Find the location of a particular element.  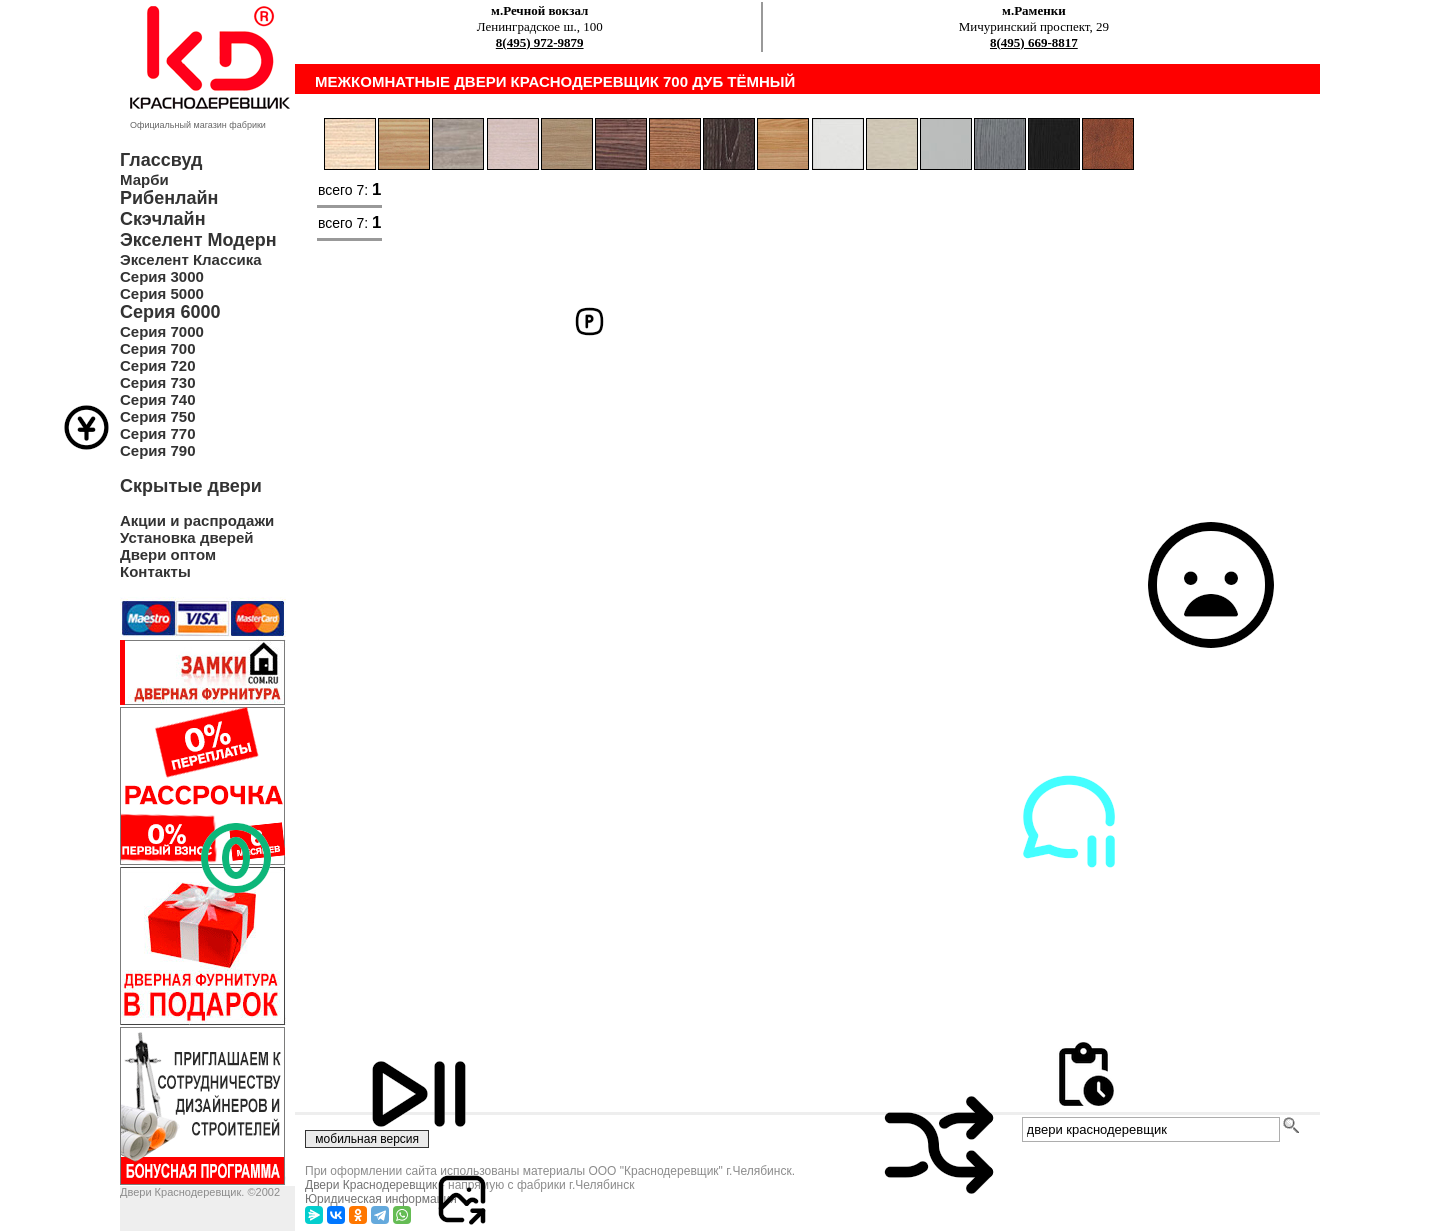

view tasks awaiting completion is located at coordinates (1083, 1075).